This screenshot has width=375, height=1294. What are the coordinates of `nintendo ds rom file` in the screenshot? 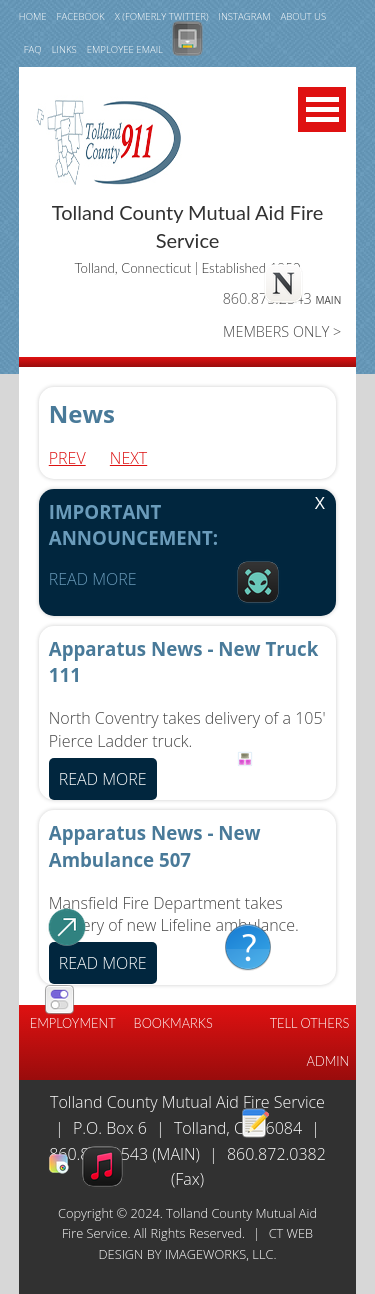 It's located at (187, 38).